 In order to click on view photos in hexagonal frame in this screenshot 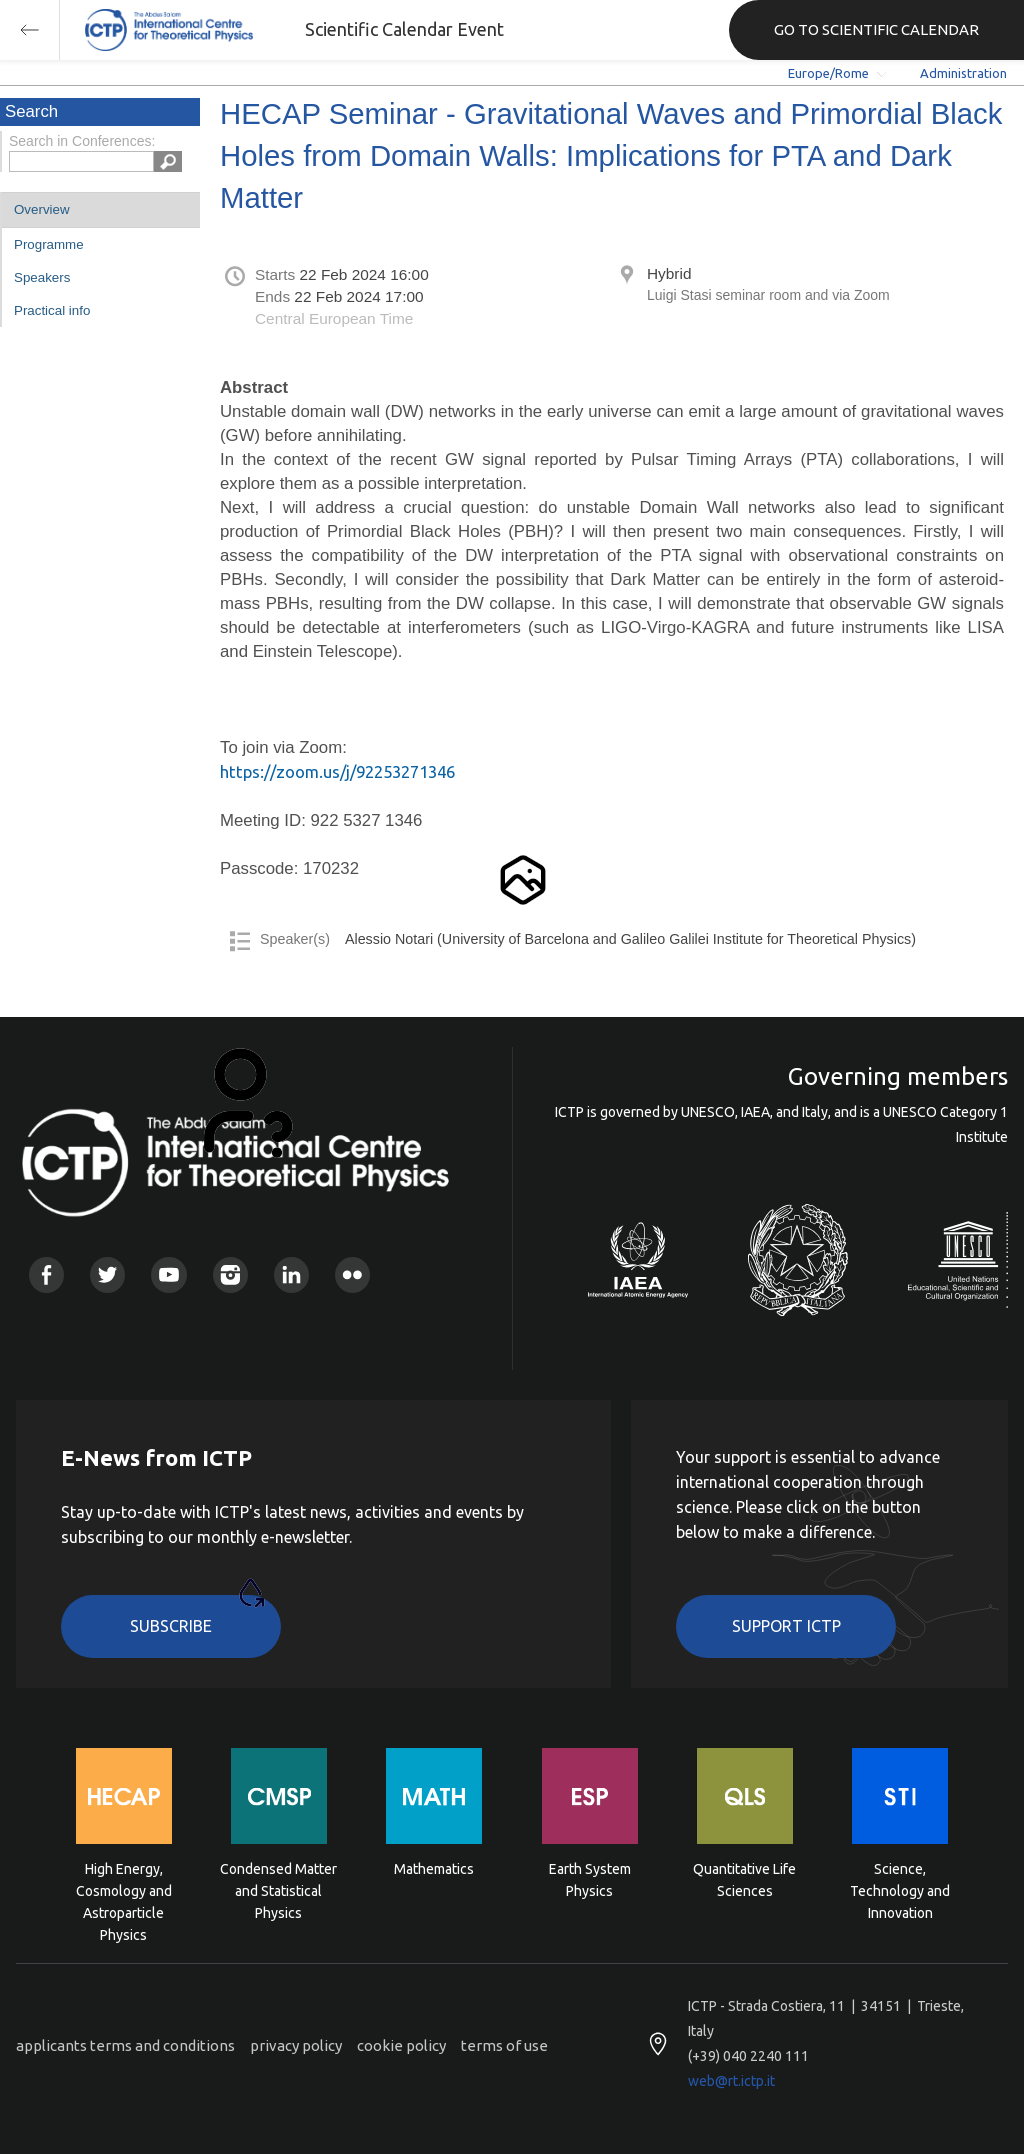, I will do `click(523, 880)`.